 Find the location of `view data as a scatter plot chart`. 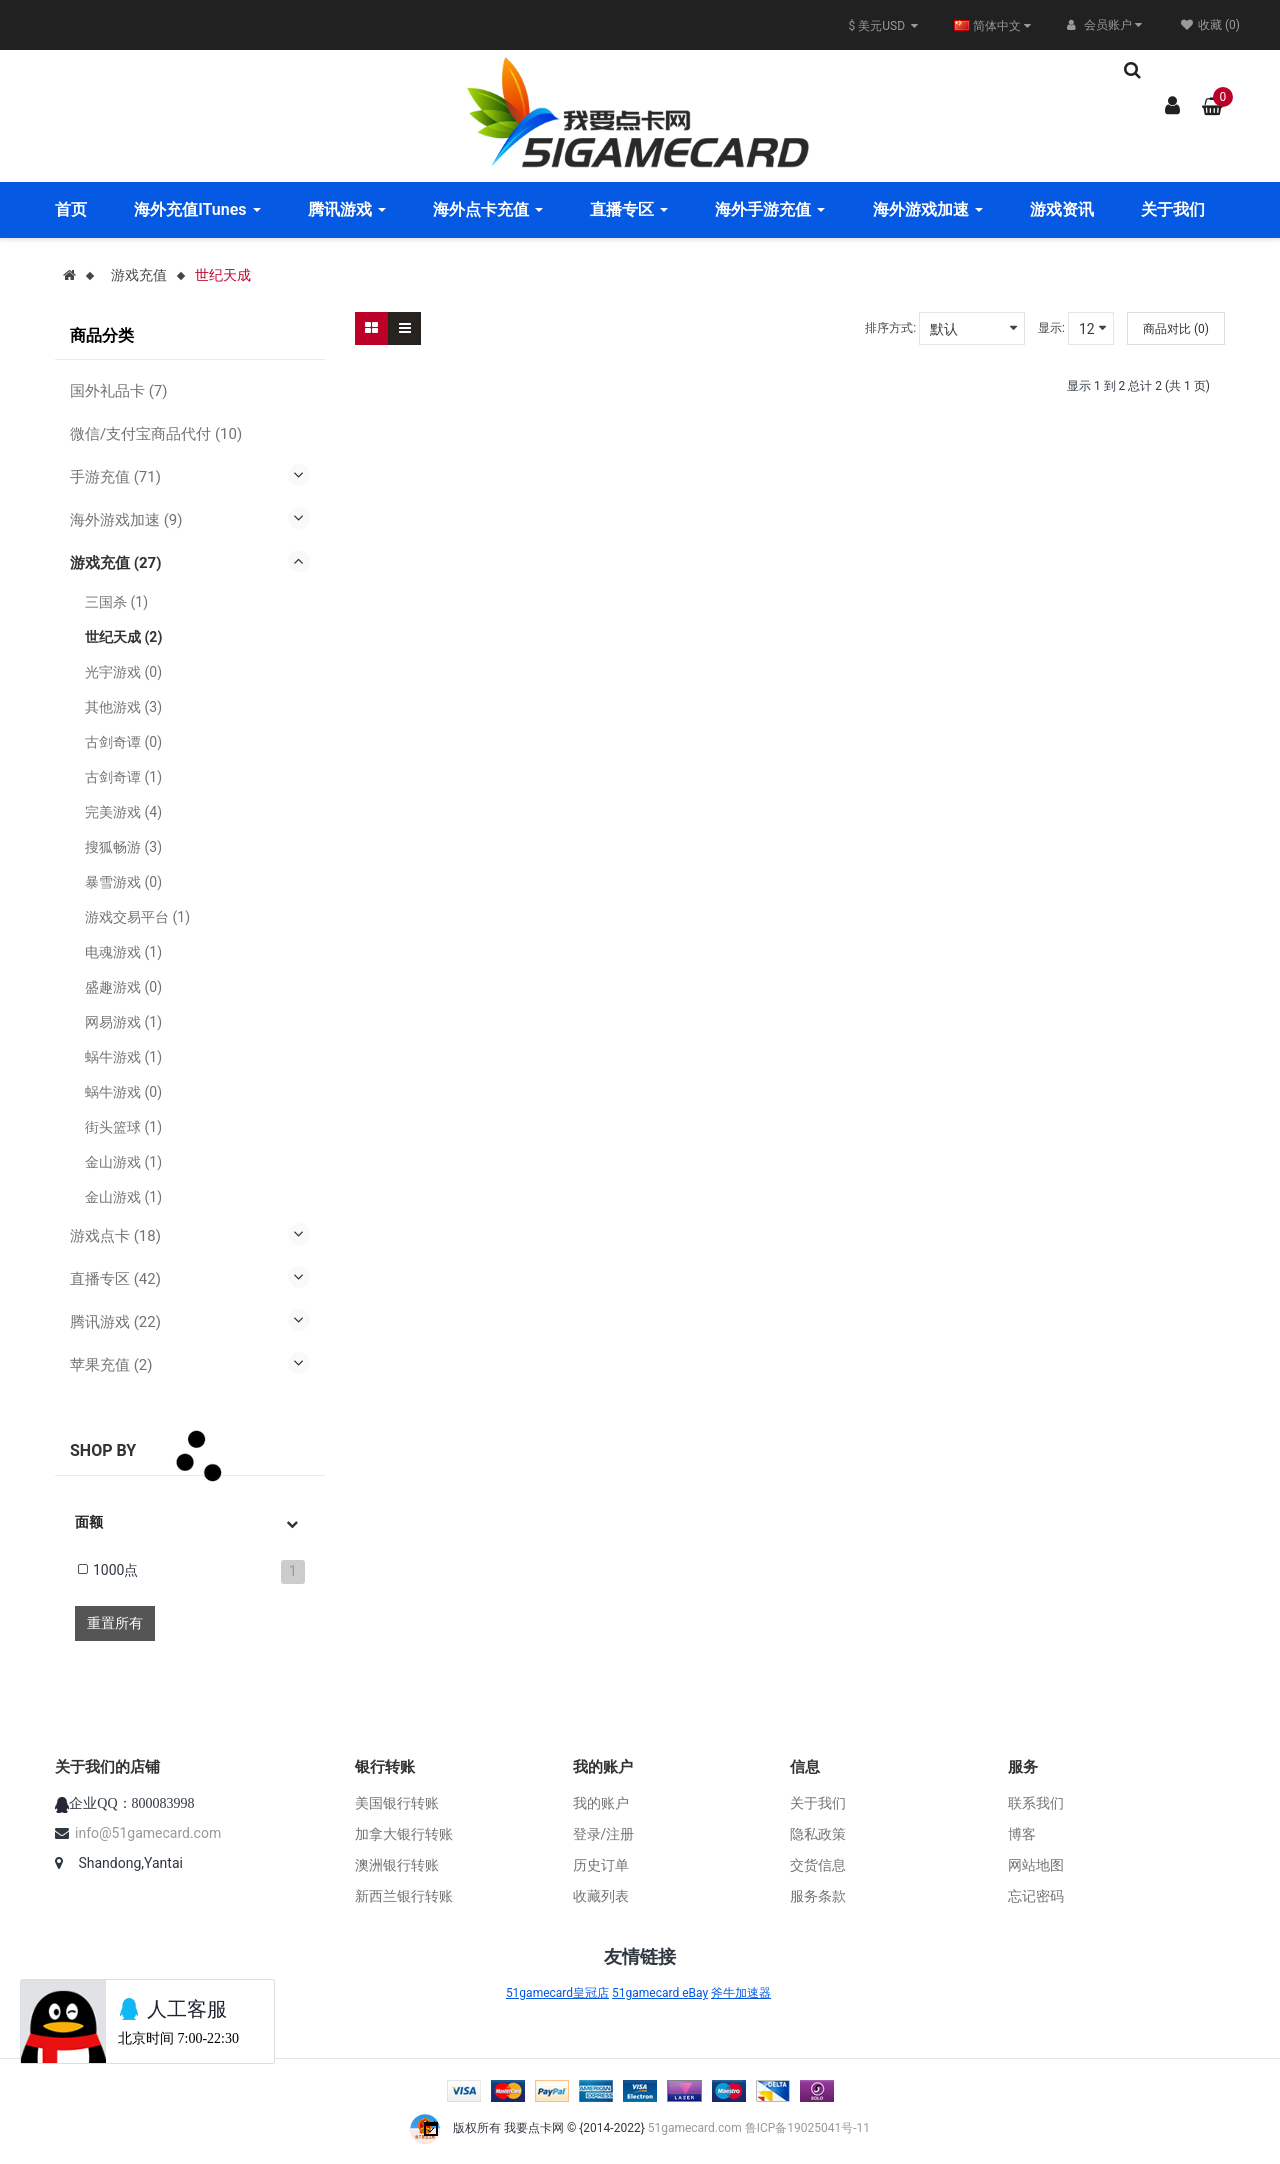

view data as a scatter plot chart is located at coordinates (199, 1456).